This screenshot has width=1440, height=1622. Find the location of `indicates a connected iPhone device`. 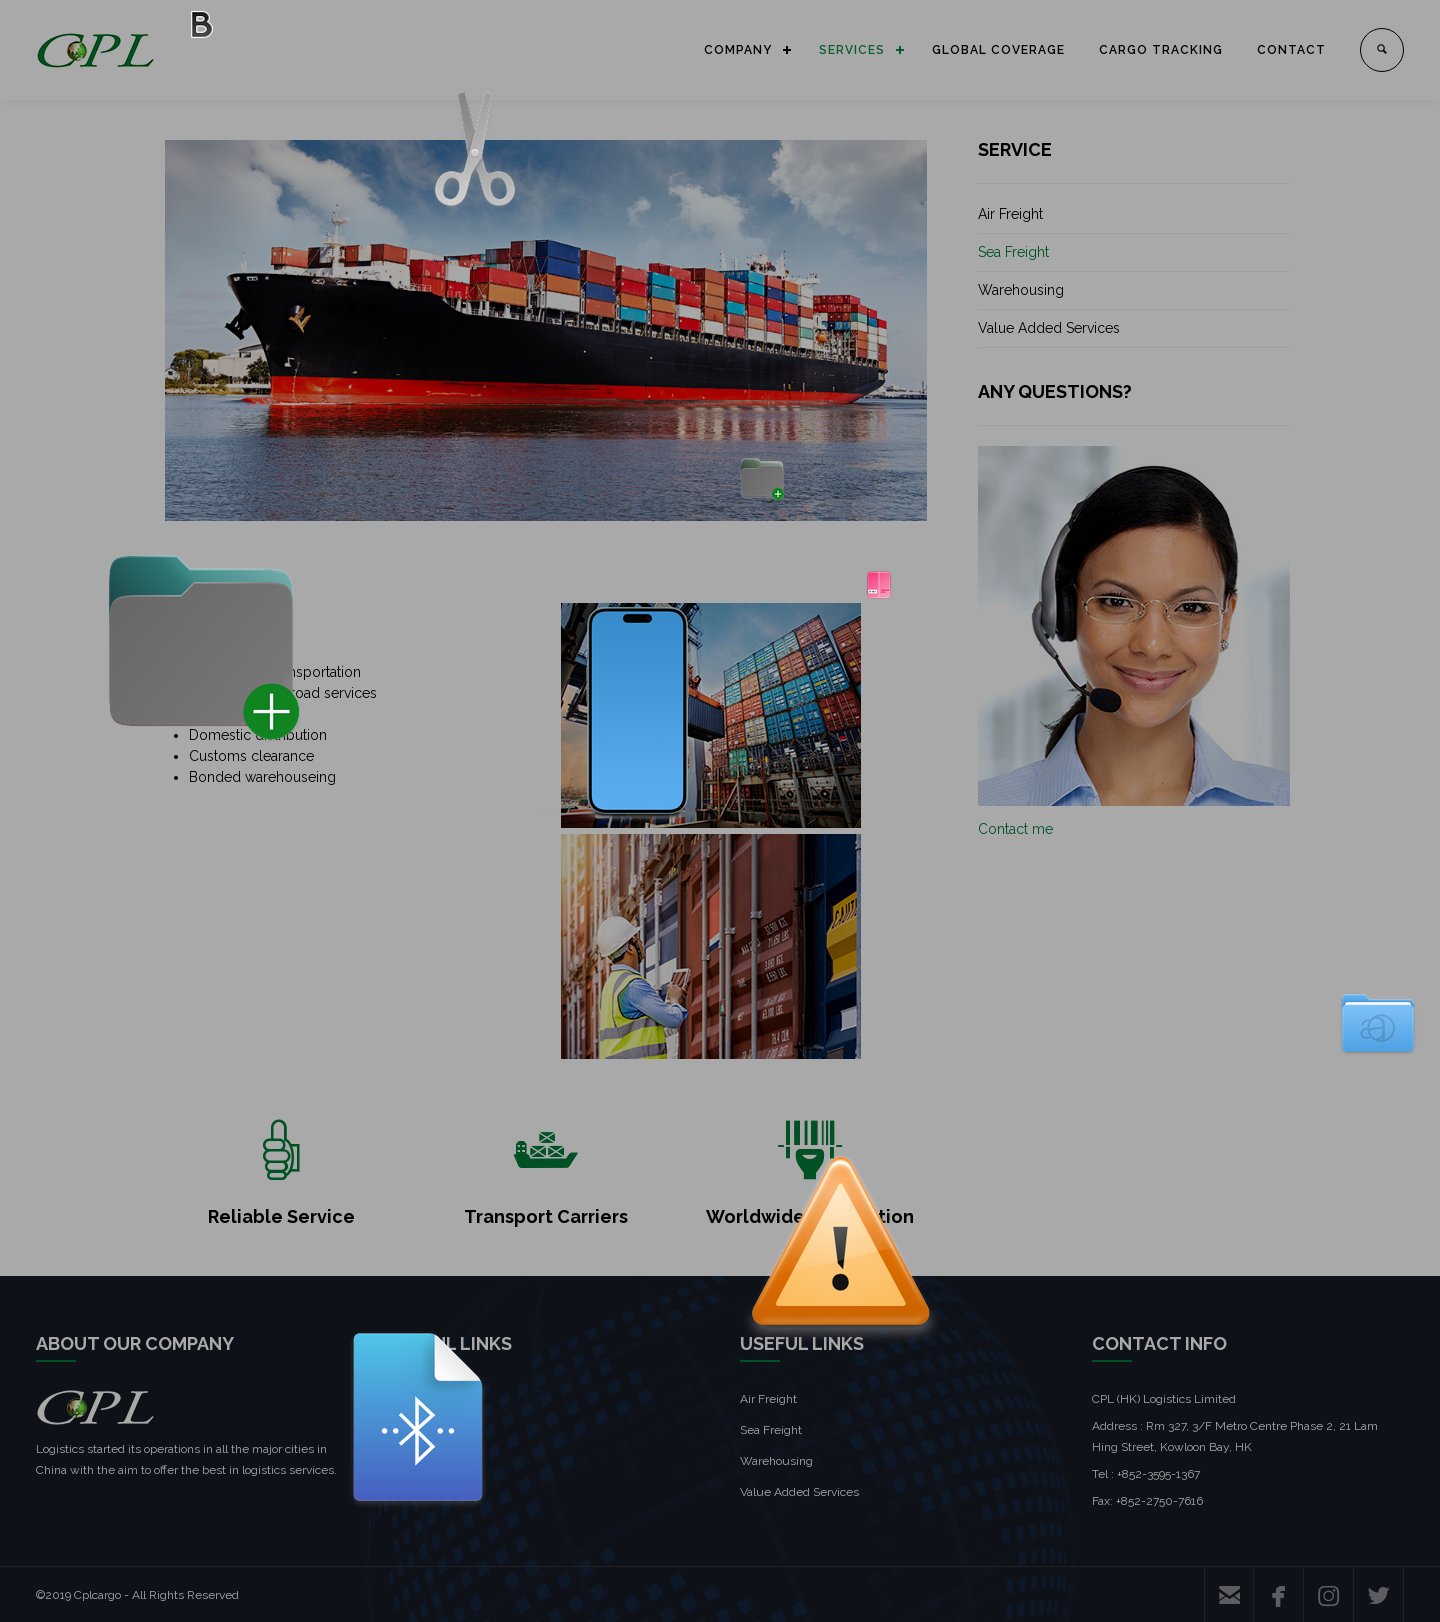

indicates a connected iPhone device is located at coordinates (637, 714).